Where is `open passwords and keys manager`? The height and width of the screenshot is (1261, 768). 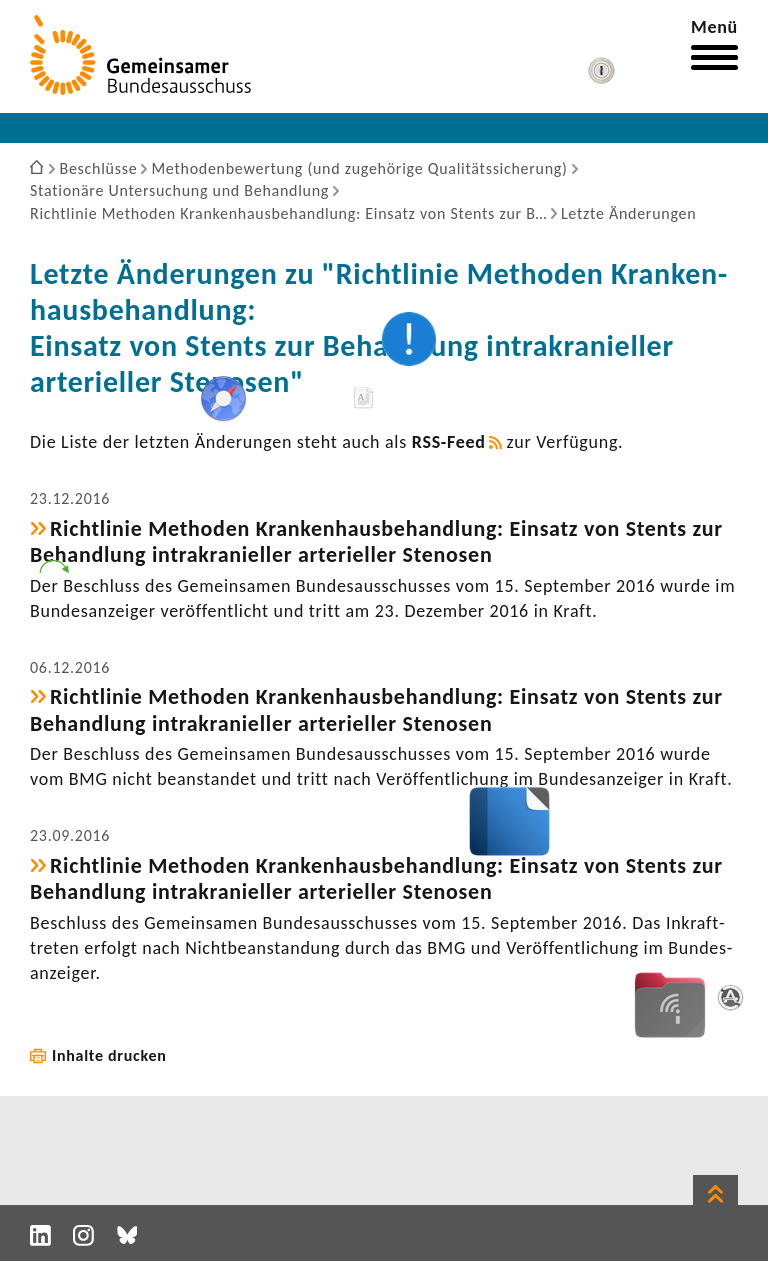 open passwords and keys manager is located at coordinates (601, 70).